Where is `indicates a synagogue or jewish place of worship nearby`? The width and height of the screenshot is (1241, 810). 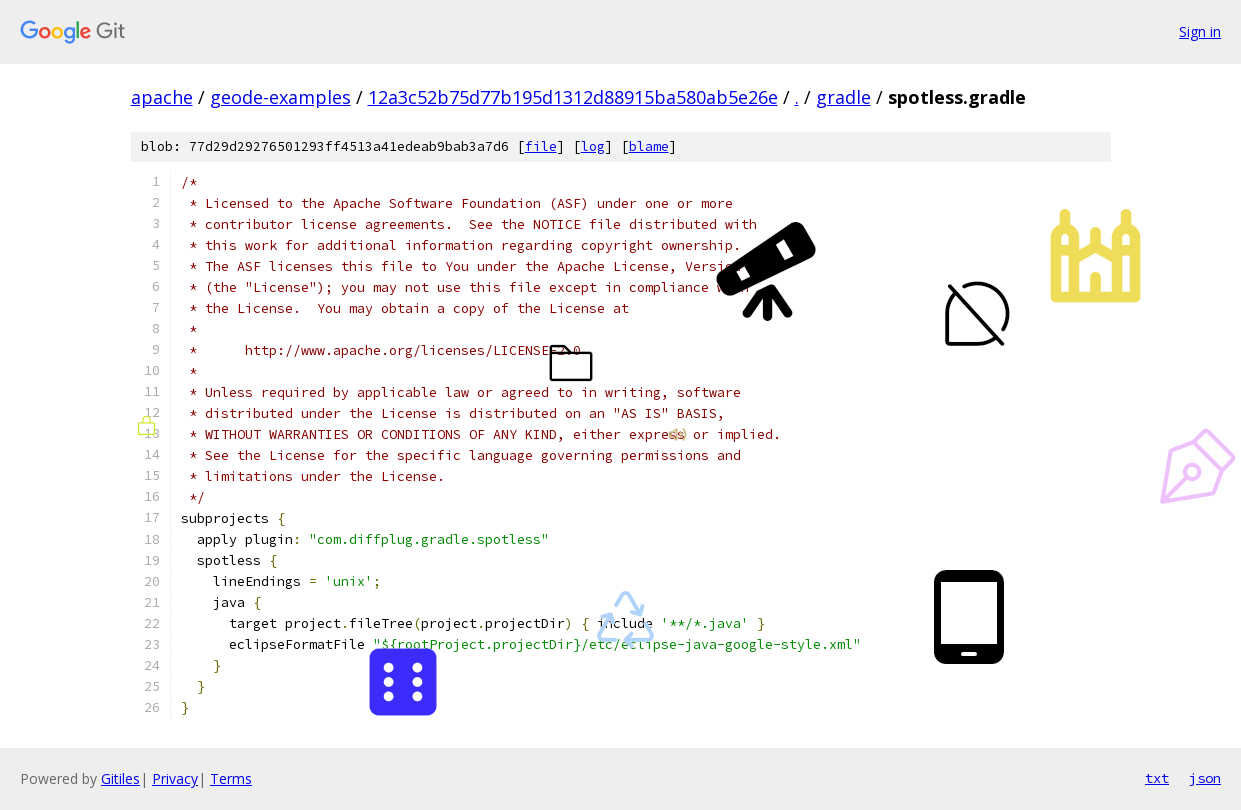
indicates a synagogue or jewish place of worship nearby is located at coordinates (1095, 257).